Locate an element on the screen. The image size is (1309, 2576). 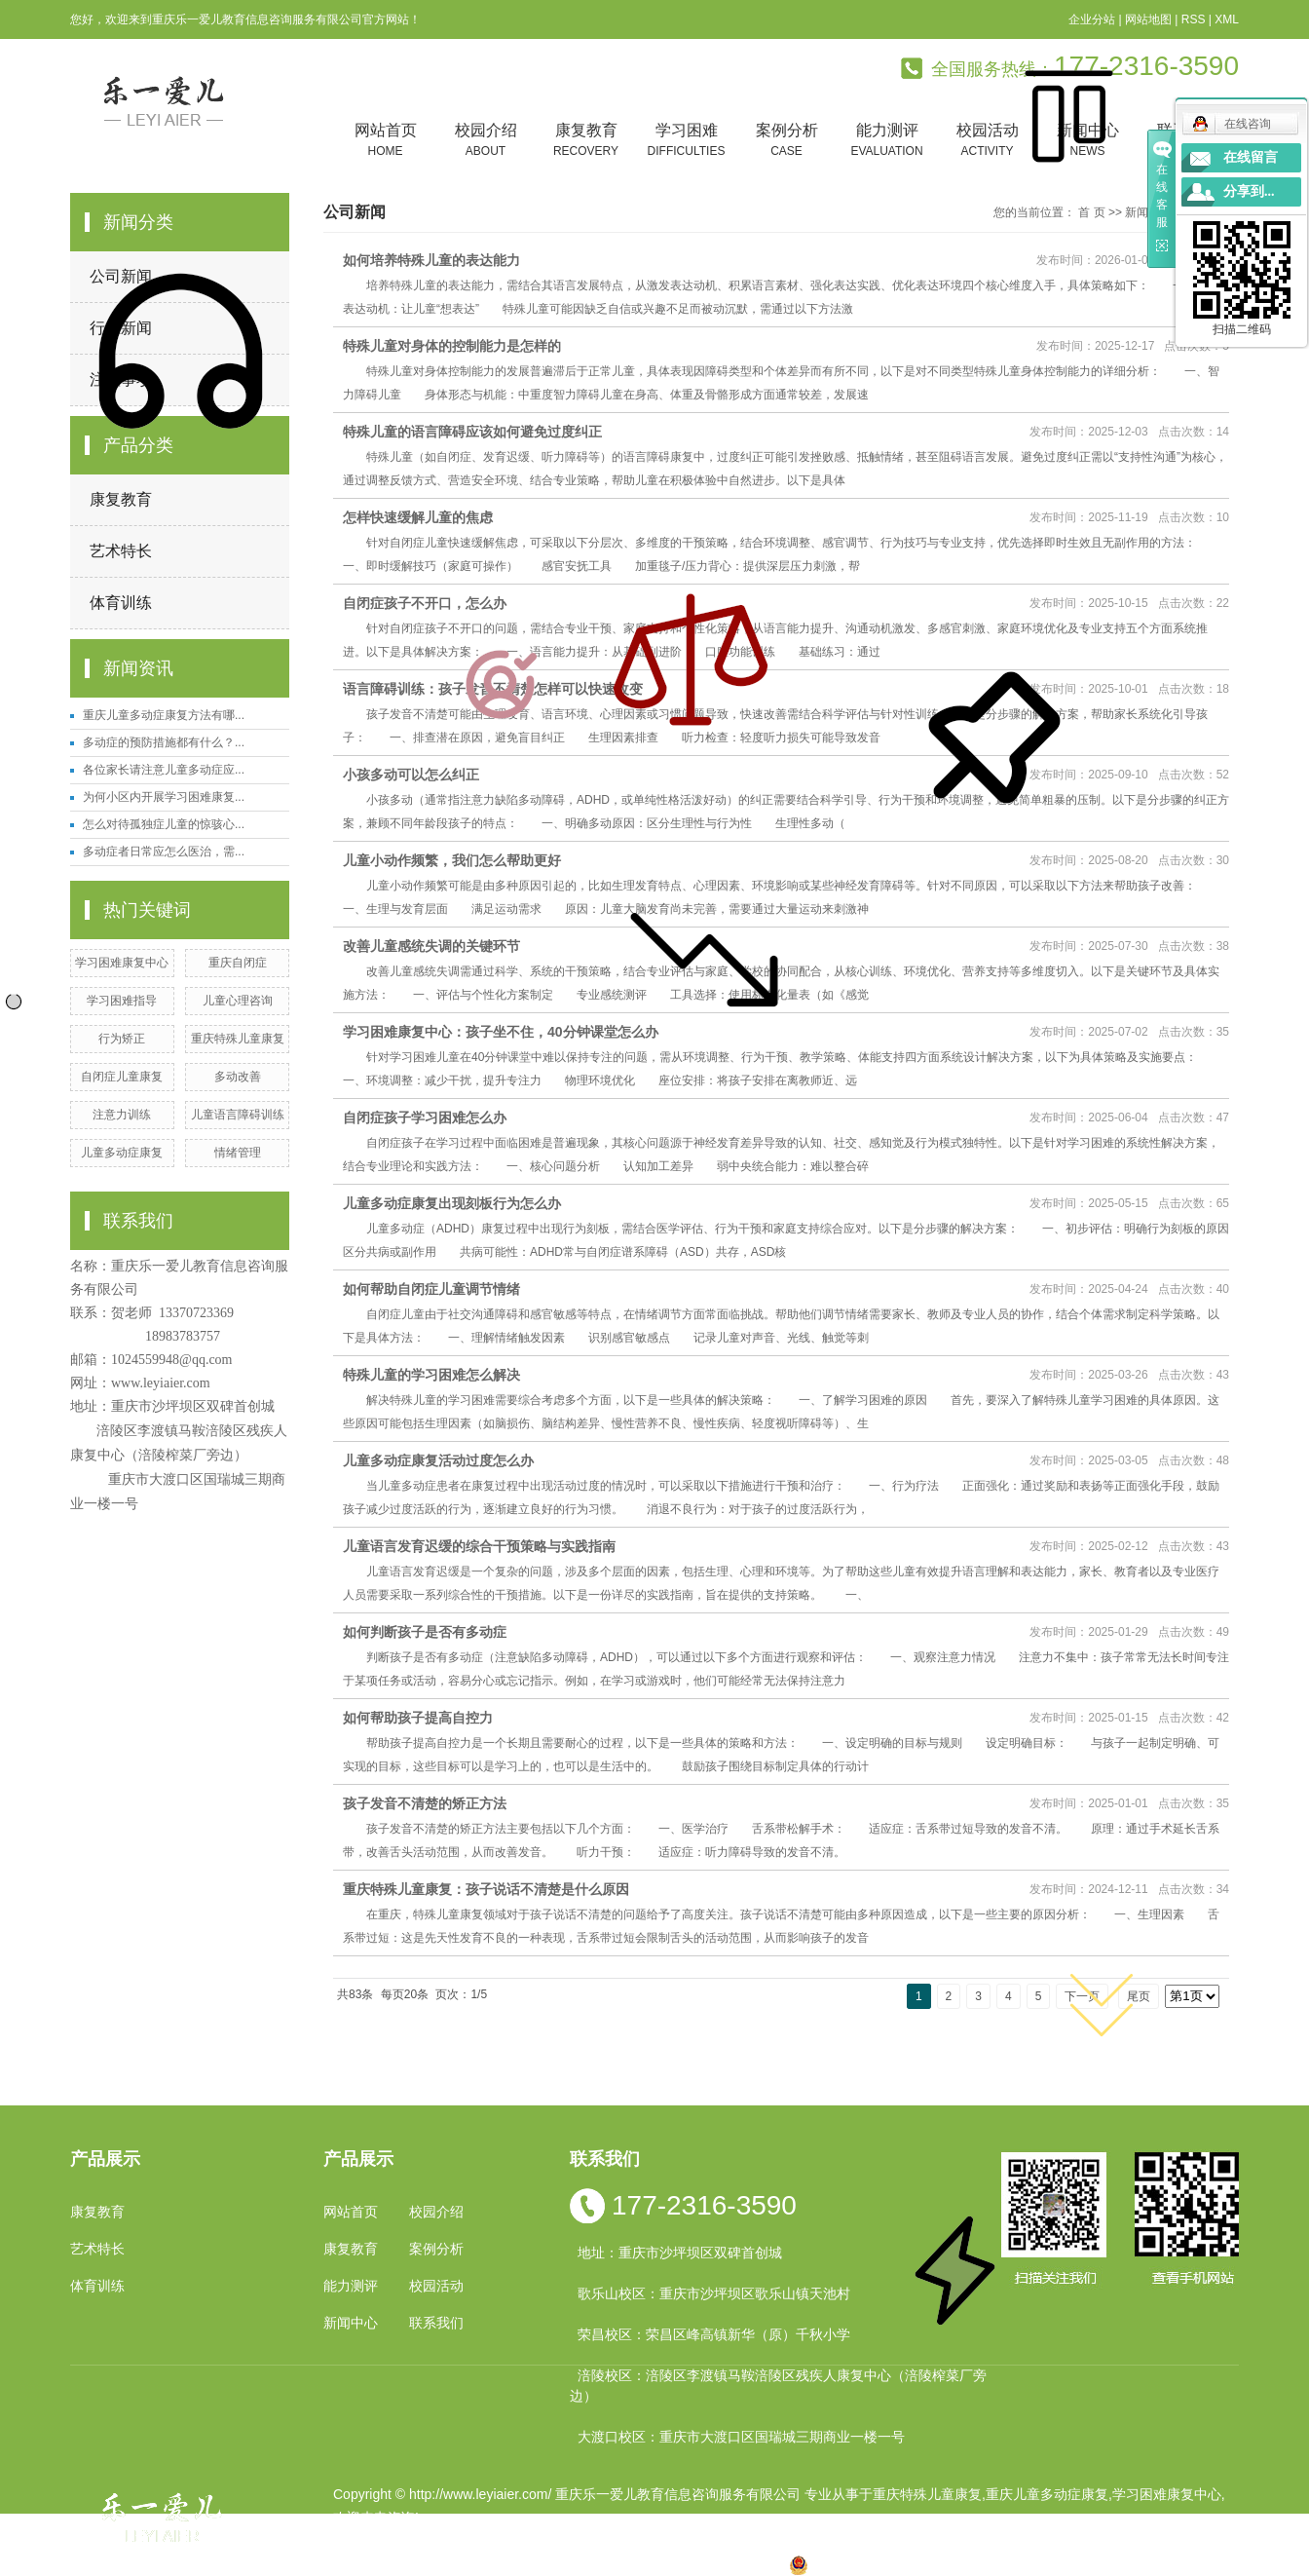
verified user profile is located at coordinates (500, 684).